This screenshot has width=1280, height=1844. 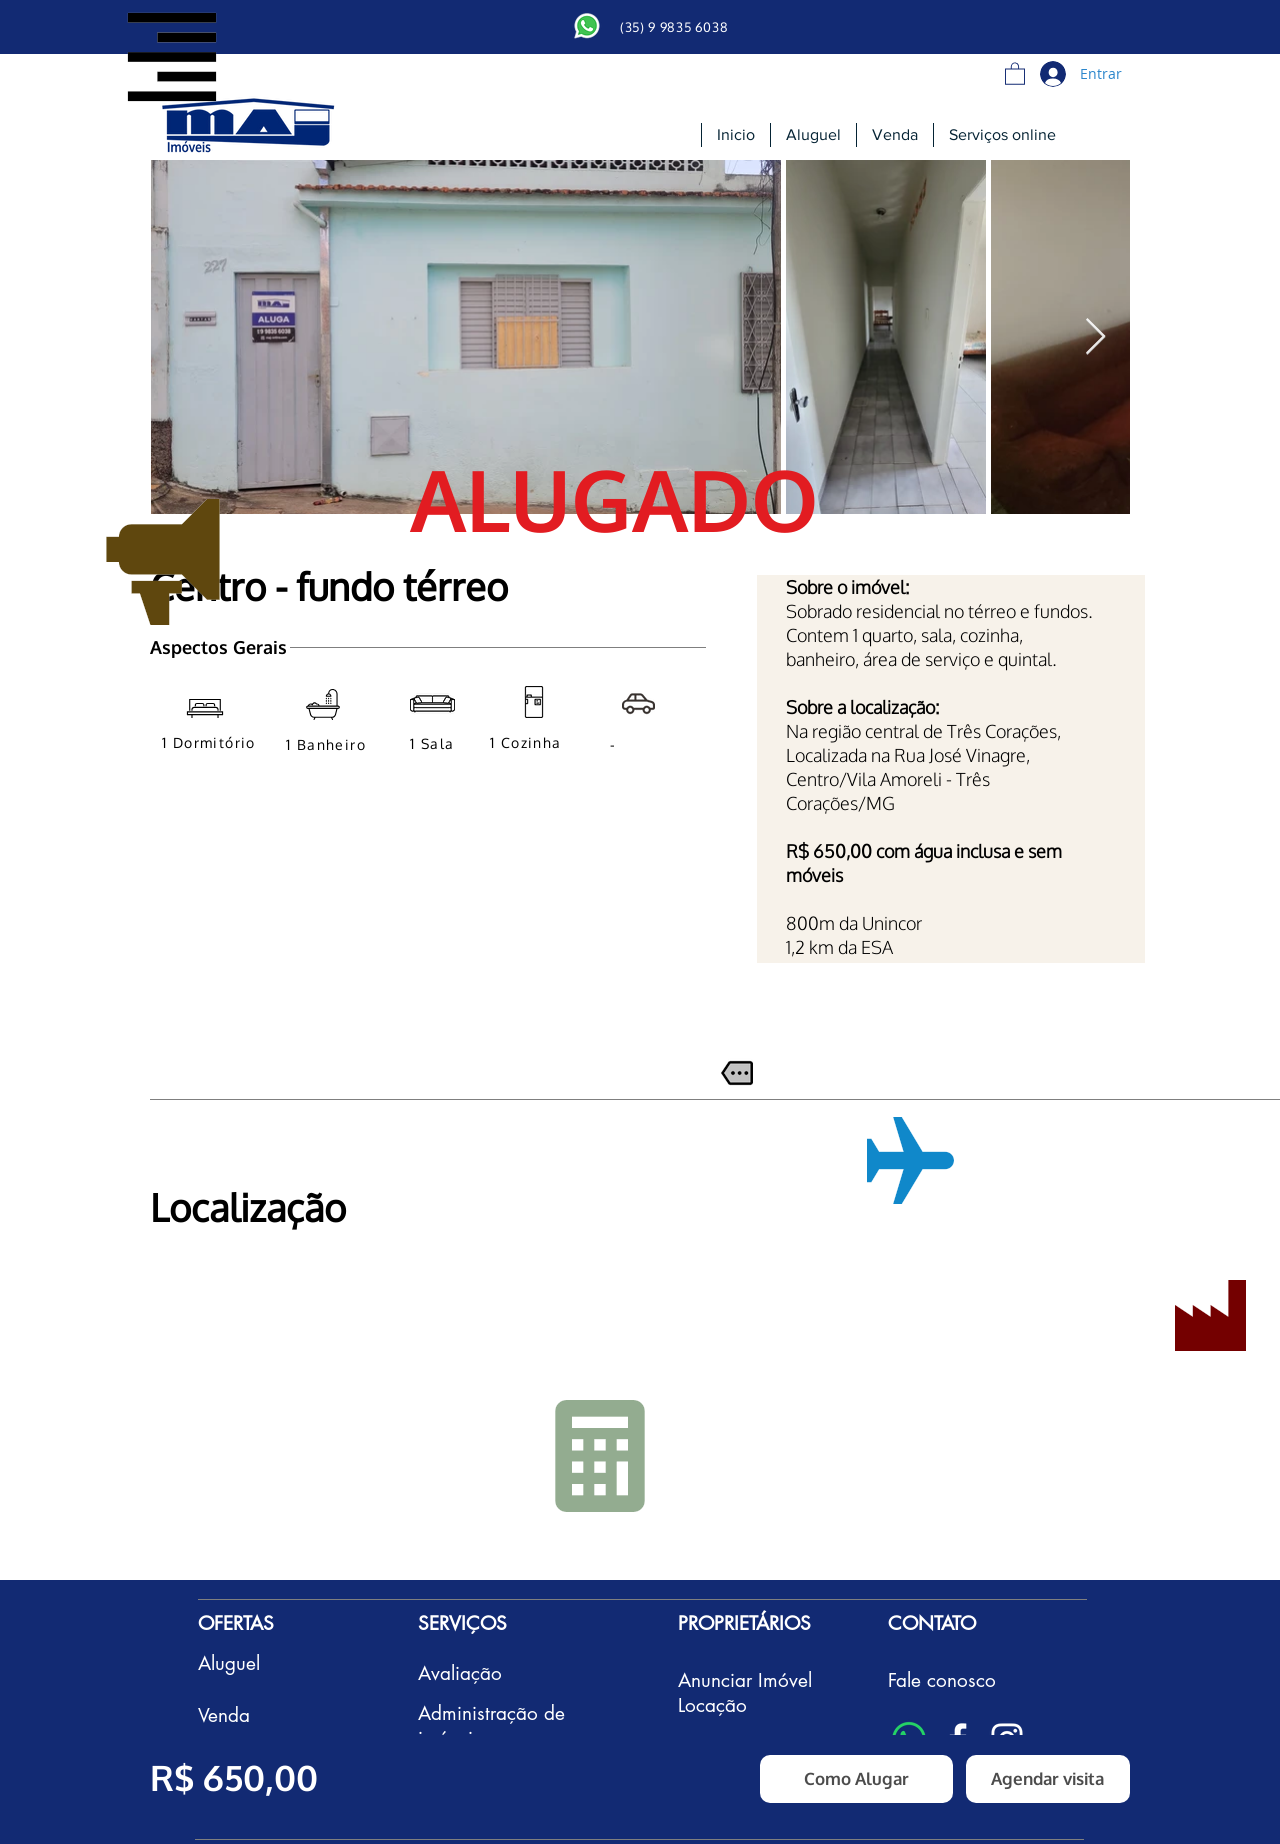 What do you see at coordinates (737, 1073) in the screenshot?
I see `view more notifications` at bounding box center [737, 1073].